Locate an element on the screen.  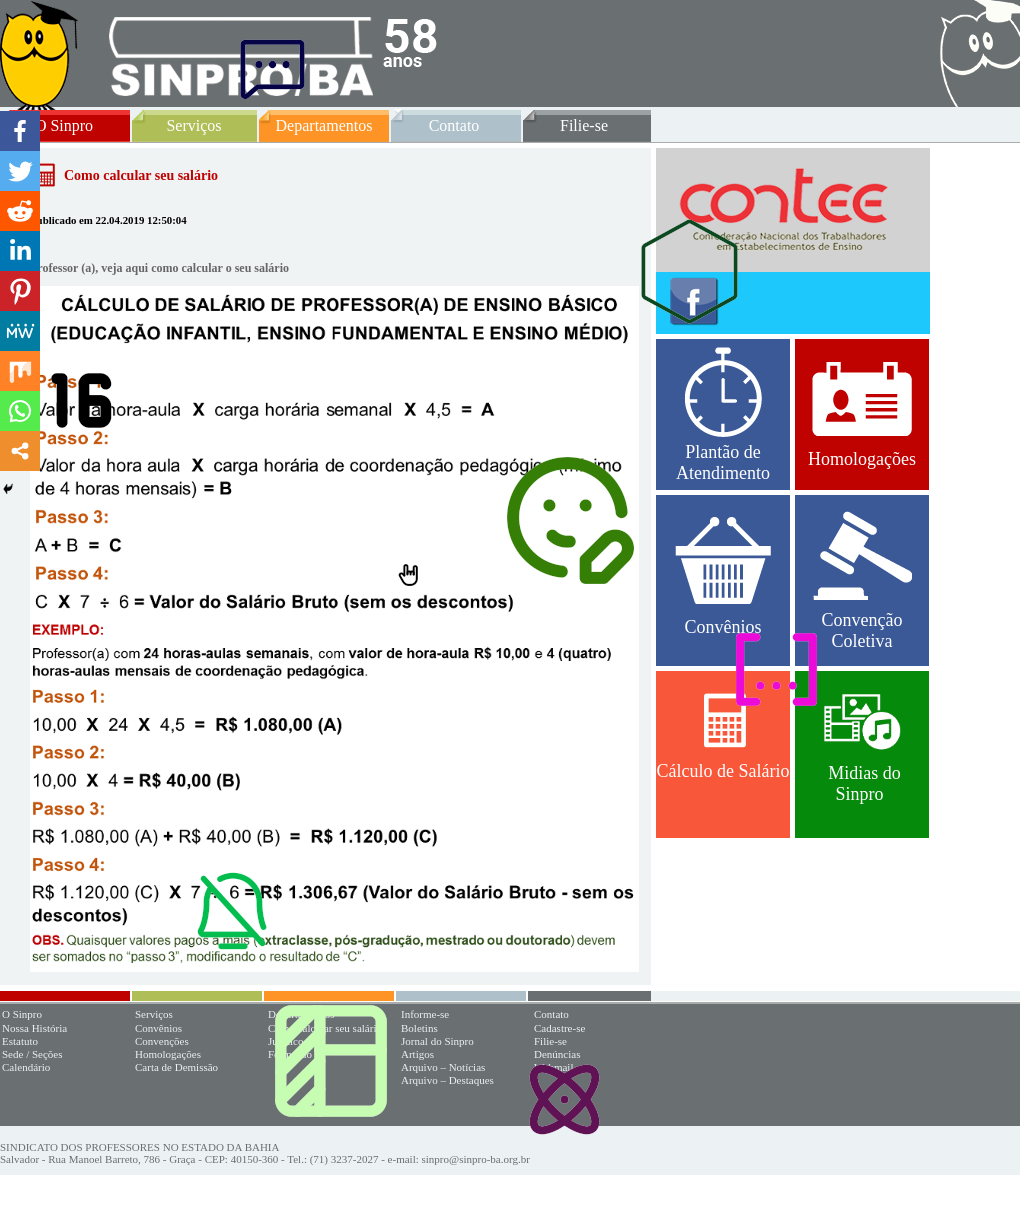
select or highlight a table column is located at coordinates (331, 1061).